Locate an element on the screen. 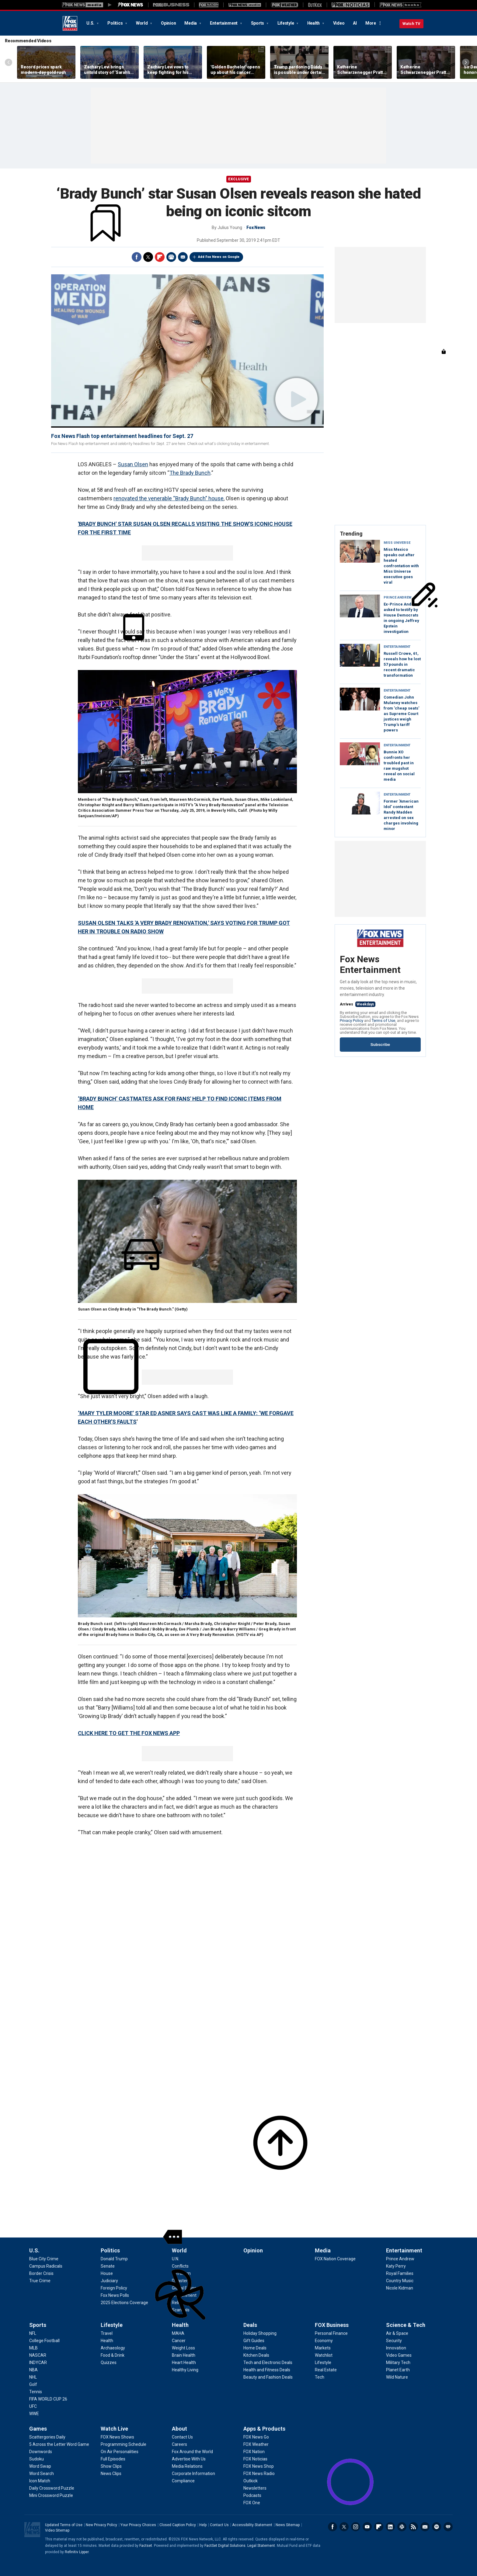 This screenshot has width=477, height=2576. share this content is located at coordinates (444, 351).